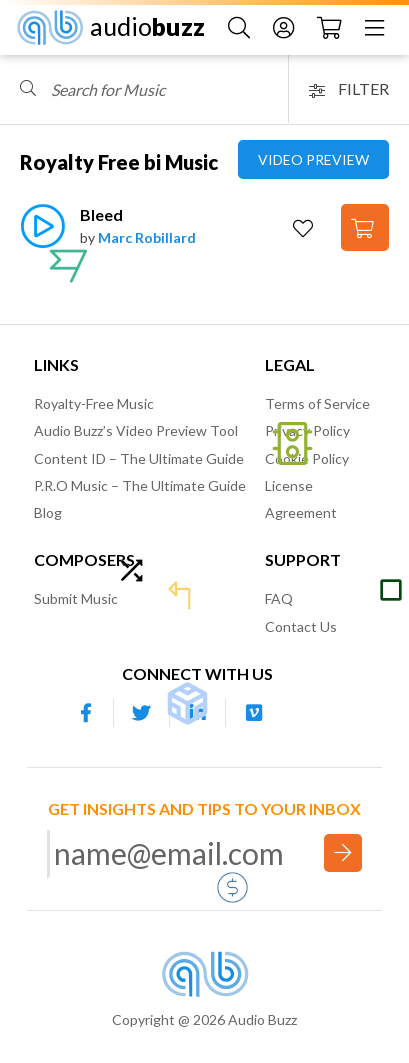 The height and width of the screenshot is (1063, 409). I want to click on shuffle playlist or queue, so click(131, 570).